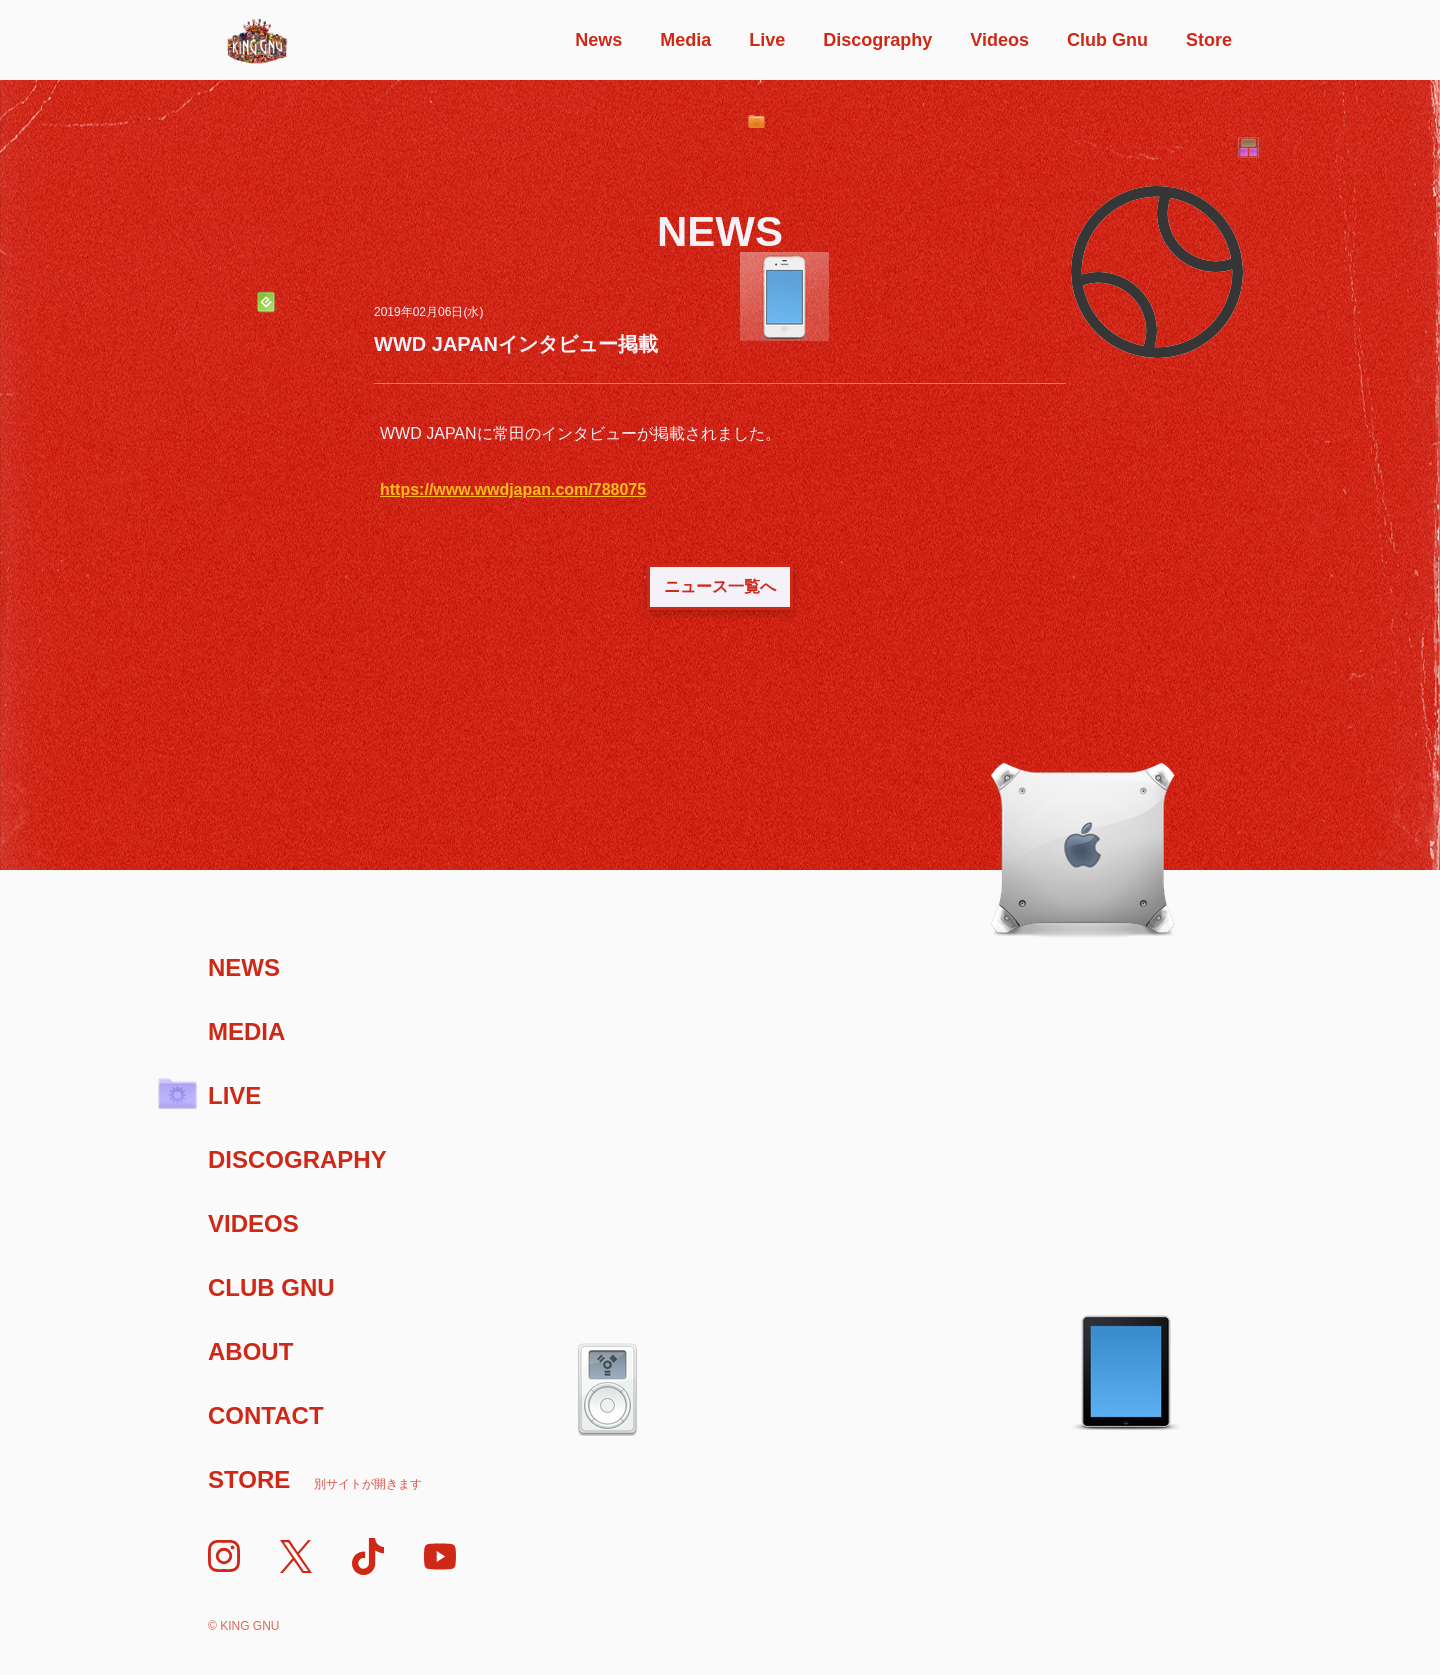  Describe the element at coordinates (1248, 147) in the screenshot. I see `select all items in the current view` at that location.